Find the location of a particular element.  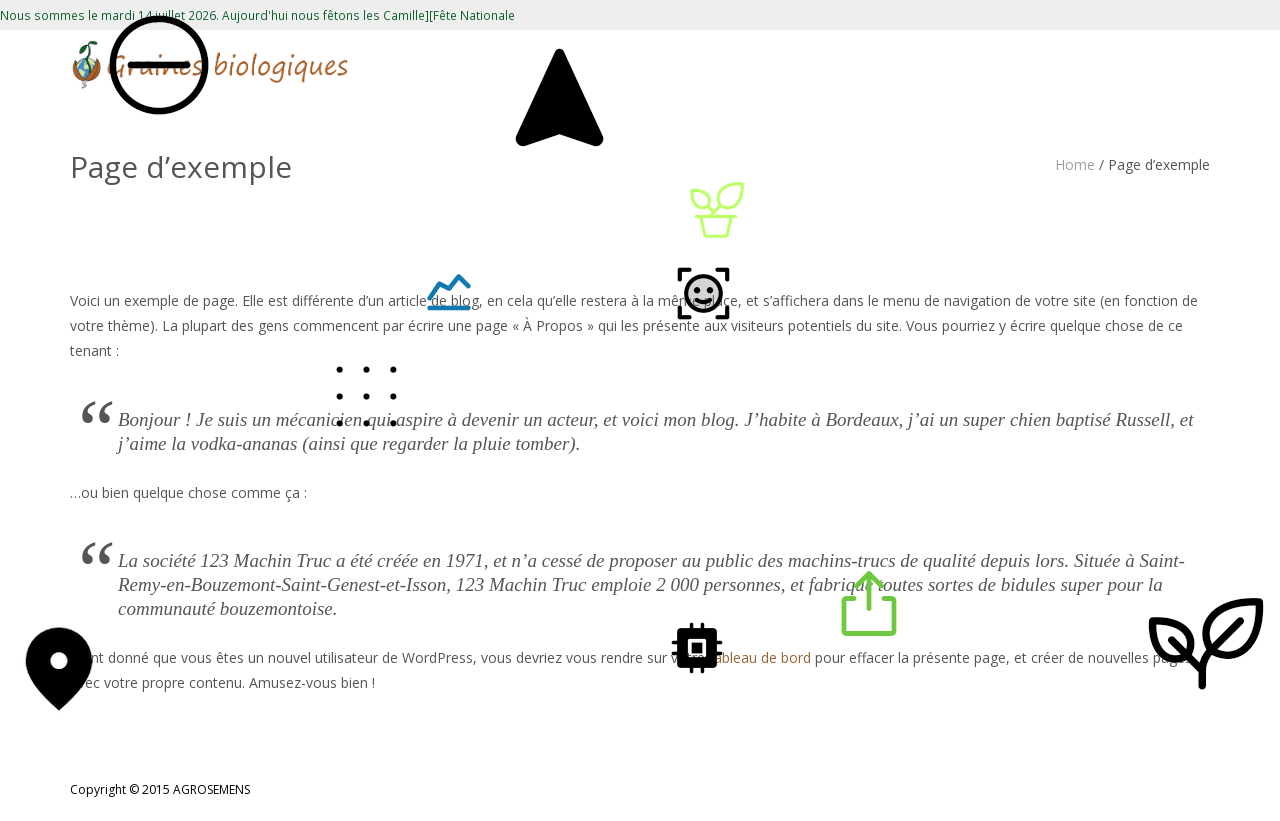

view analytics or performance trends is located at coordinates (449, 291).